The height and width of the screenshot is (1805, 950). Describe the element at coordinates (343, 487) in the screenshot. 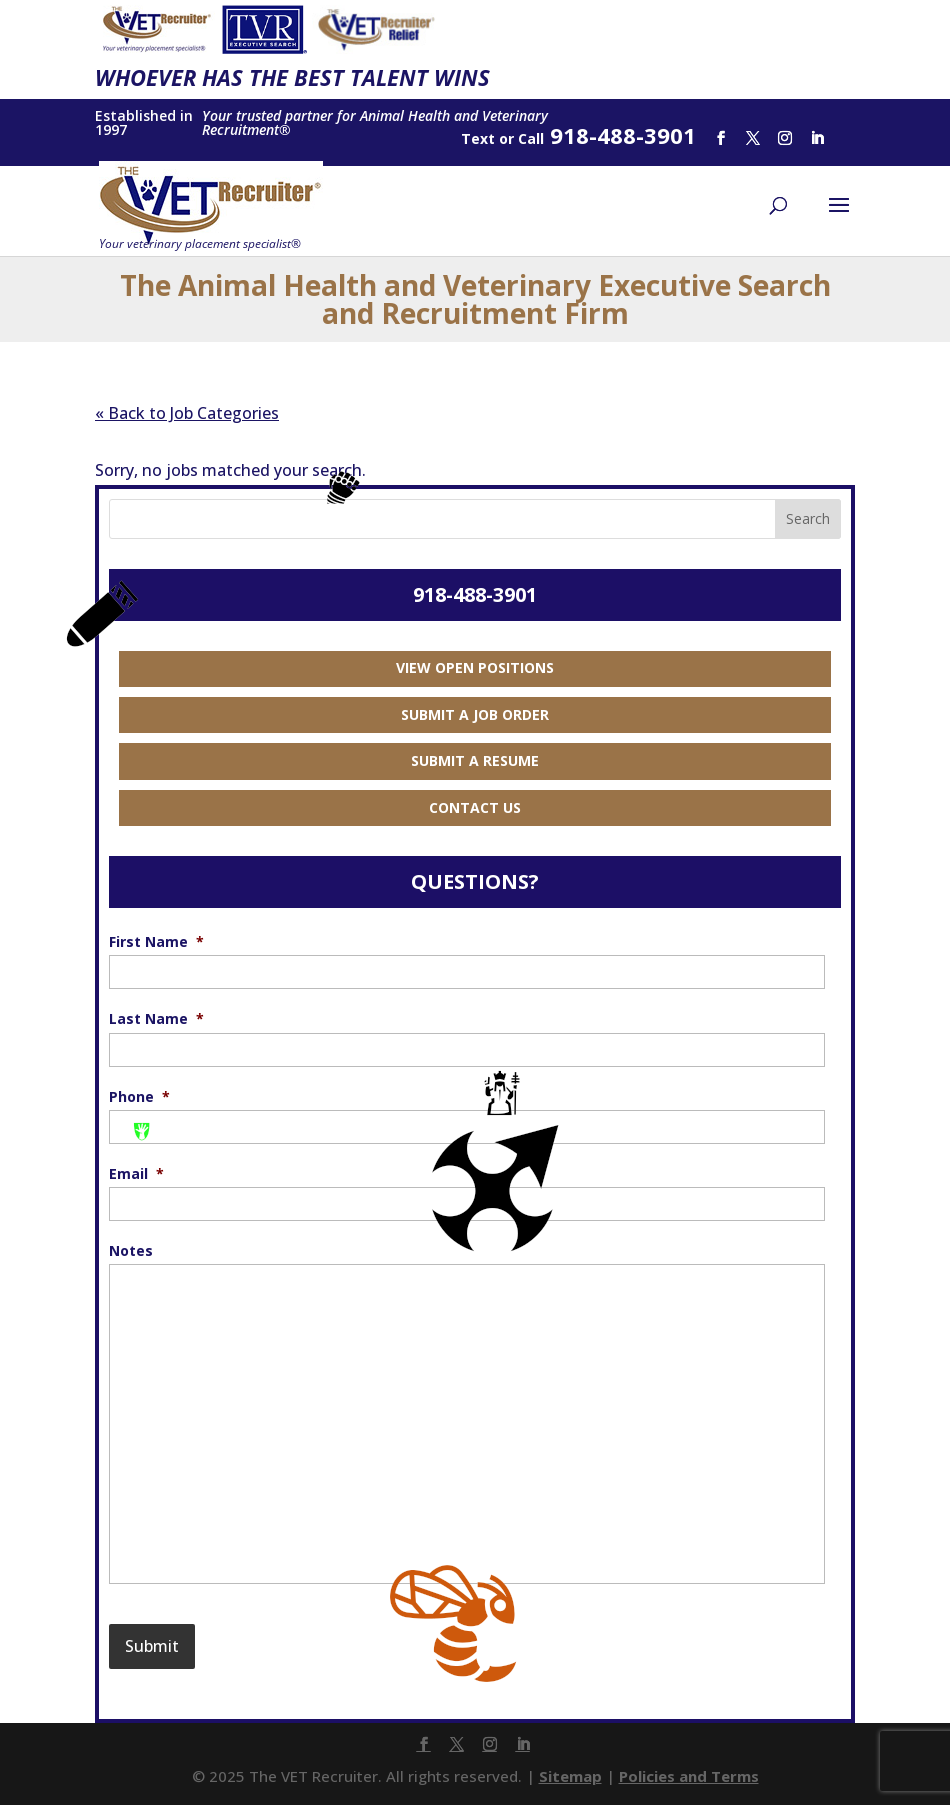

I see `select a melee or unarmed combat skill` at that location.